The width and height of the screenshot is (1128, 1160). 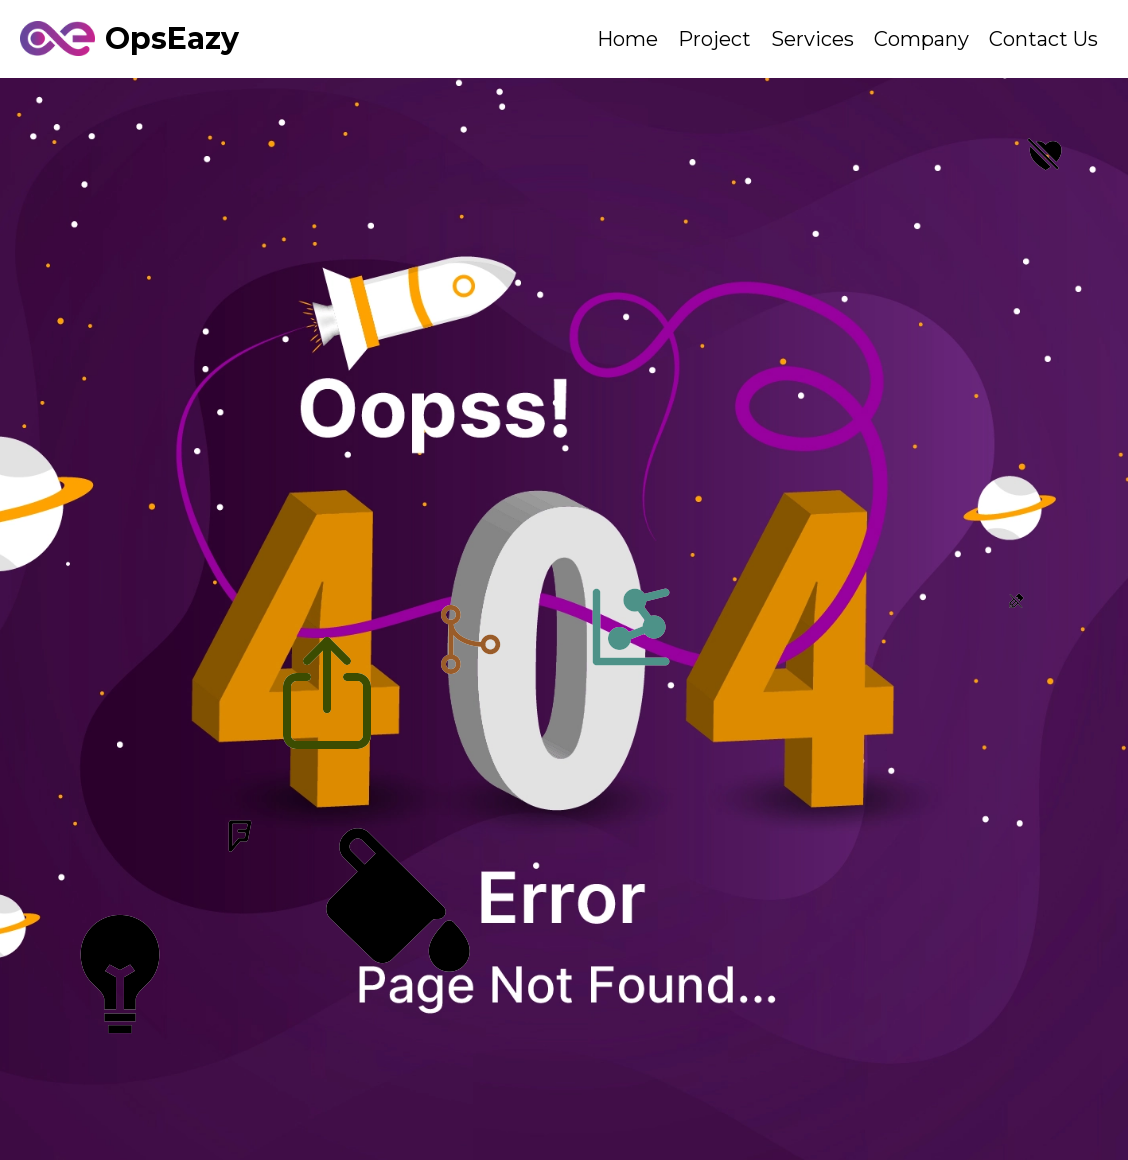 I want to click on share this content with others, so click(x=327, y=693).